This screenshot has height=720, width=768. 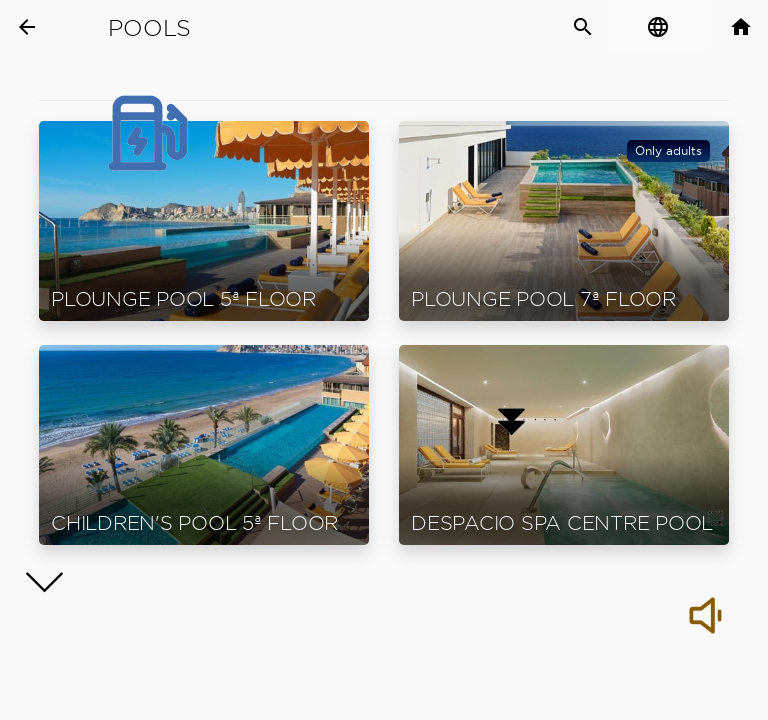 I want to click on expand all sections or content, so click(x=511, y=420).